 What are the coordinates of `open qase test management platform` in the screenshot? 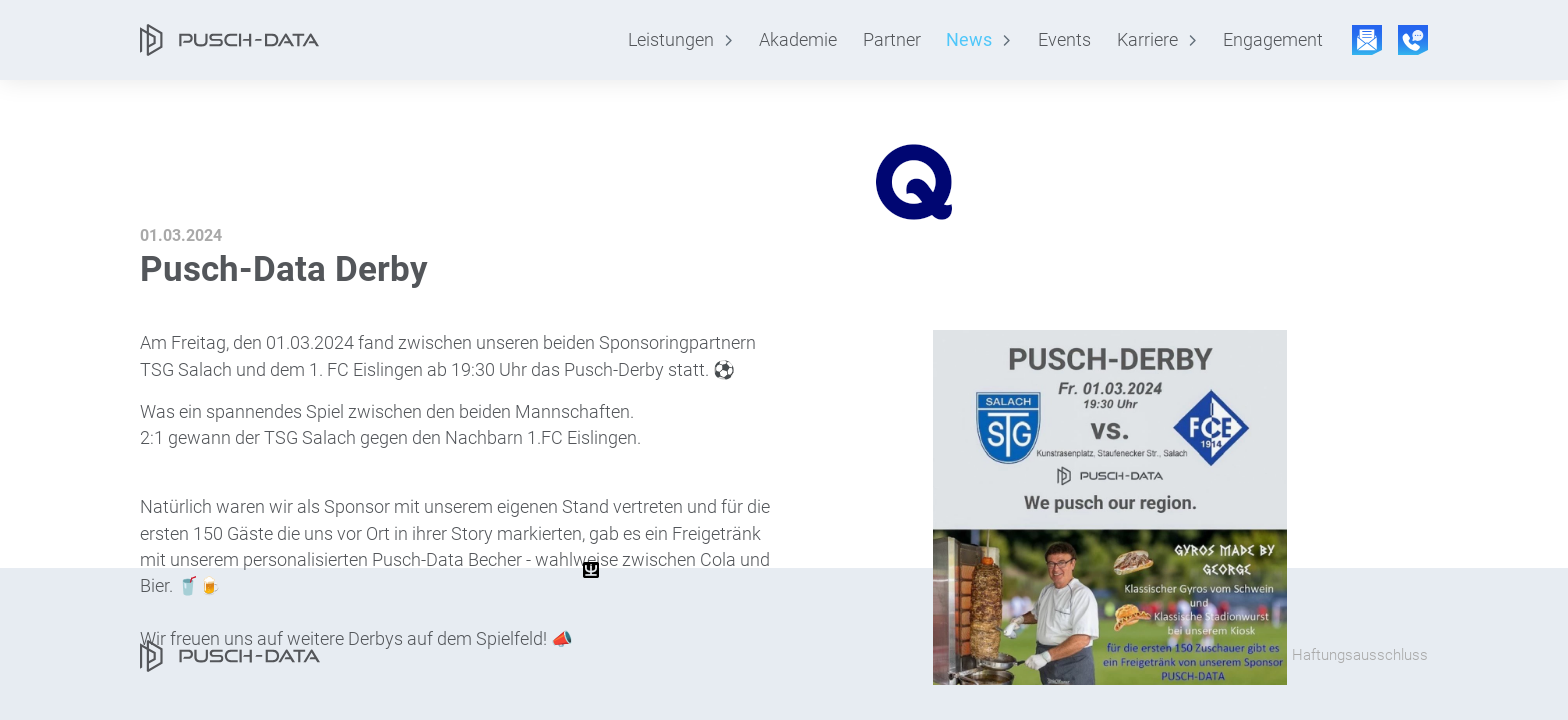 It's located at (914, 182).